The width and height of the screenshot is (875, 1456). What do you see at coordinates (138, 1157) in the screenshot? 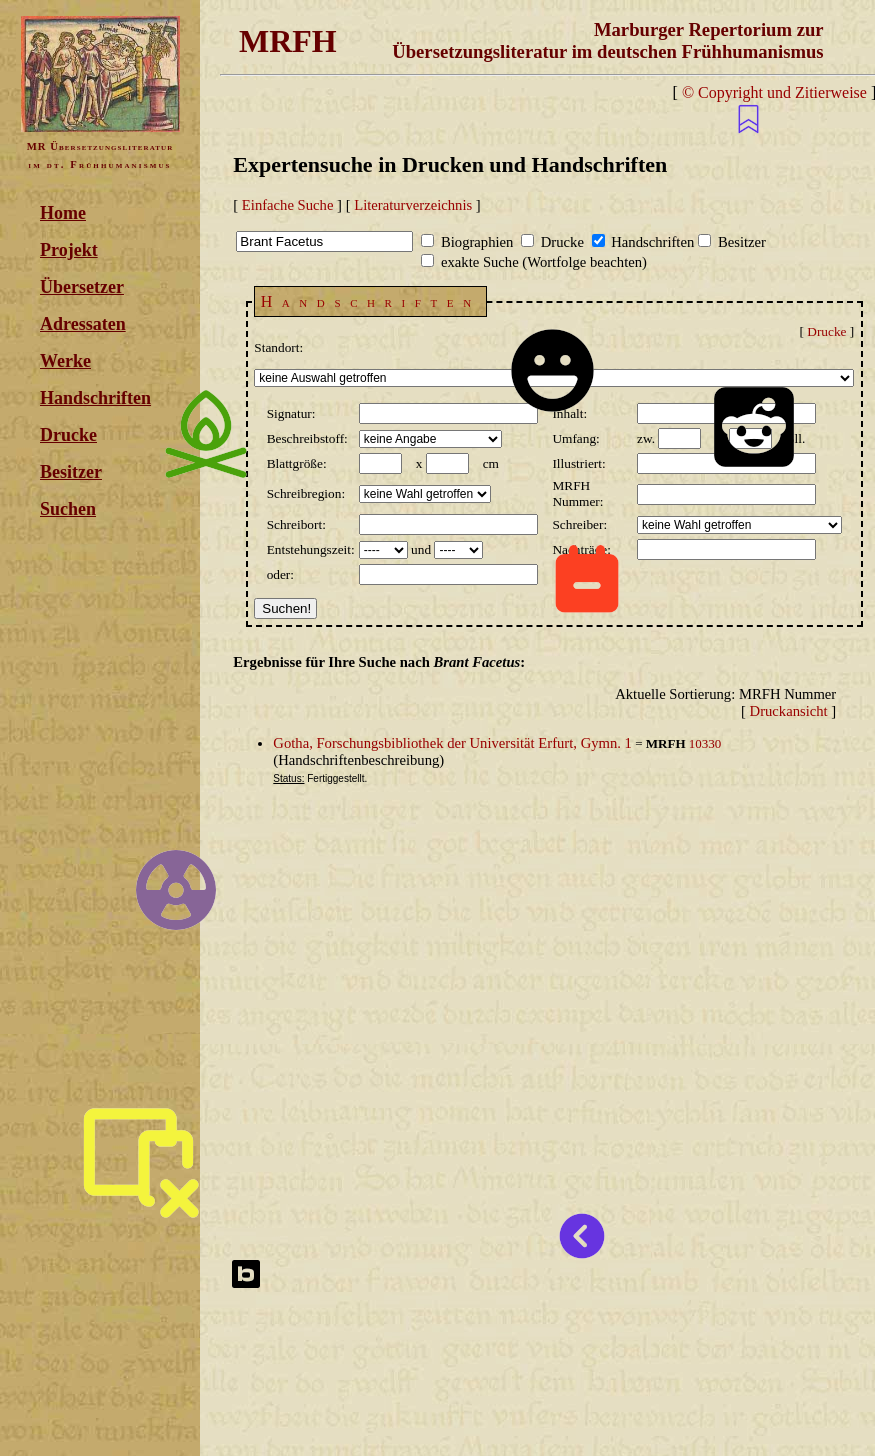
I see `disconnect or remove a device` at bounding box center [138, 1157].